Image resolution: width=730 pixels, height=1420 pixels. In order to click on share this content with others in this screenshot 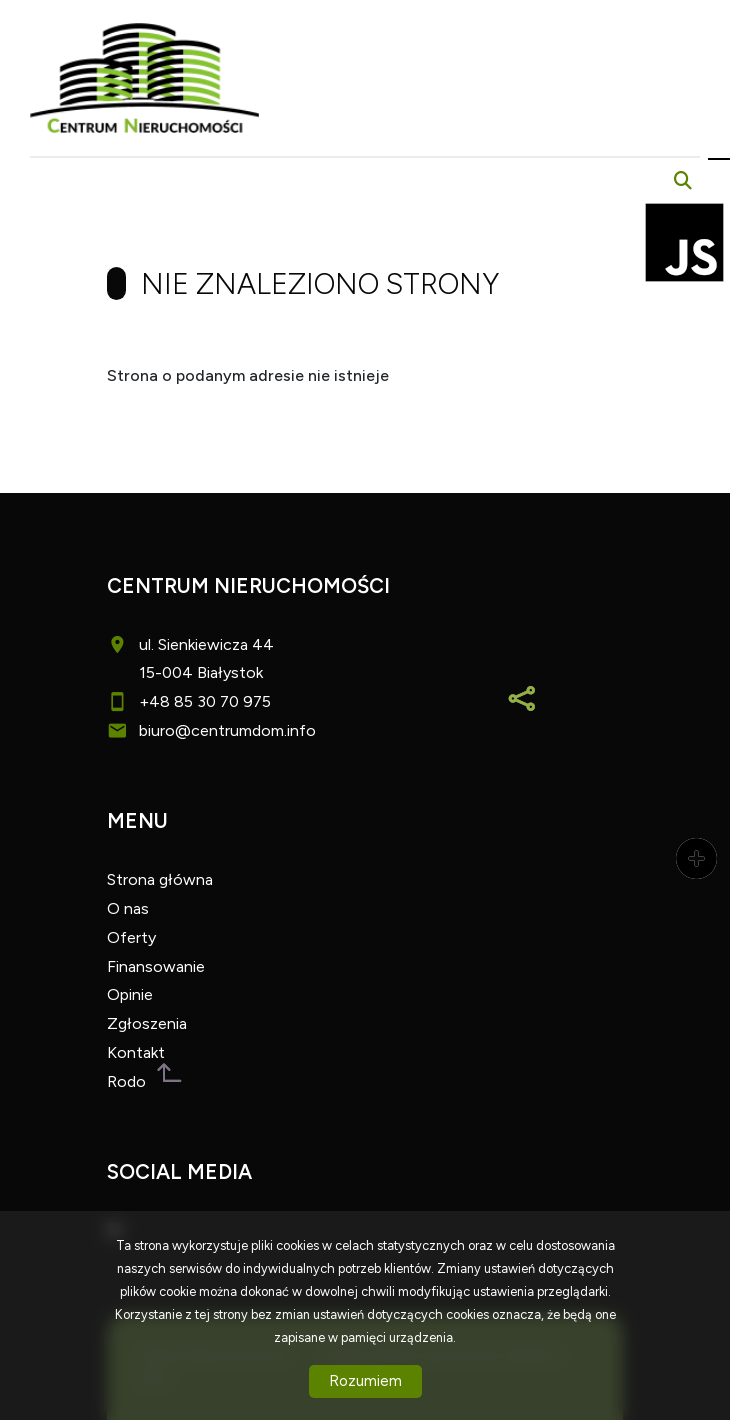, I will do `click(522, 698)`.